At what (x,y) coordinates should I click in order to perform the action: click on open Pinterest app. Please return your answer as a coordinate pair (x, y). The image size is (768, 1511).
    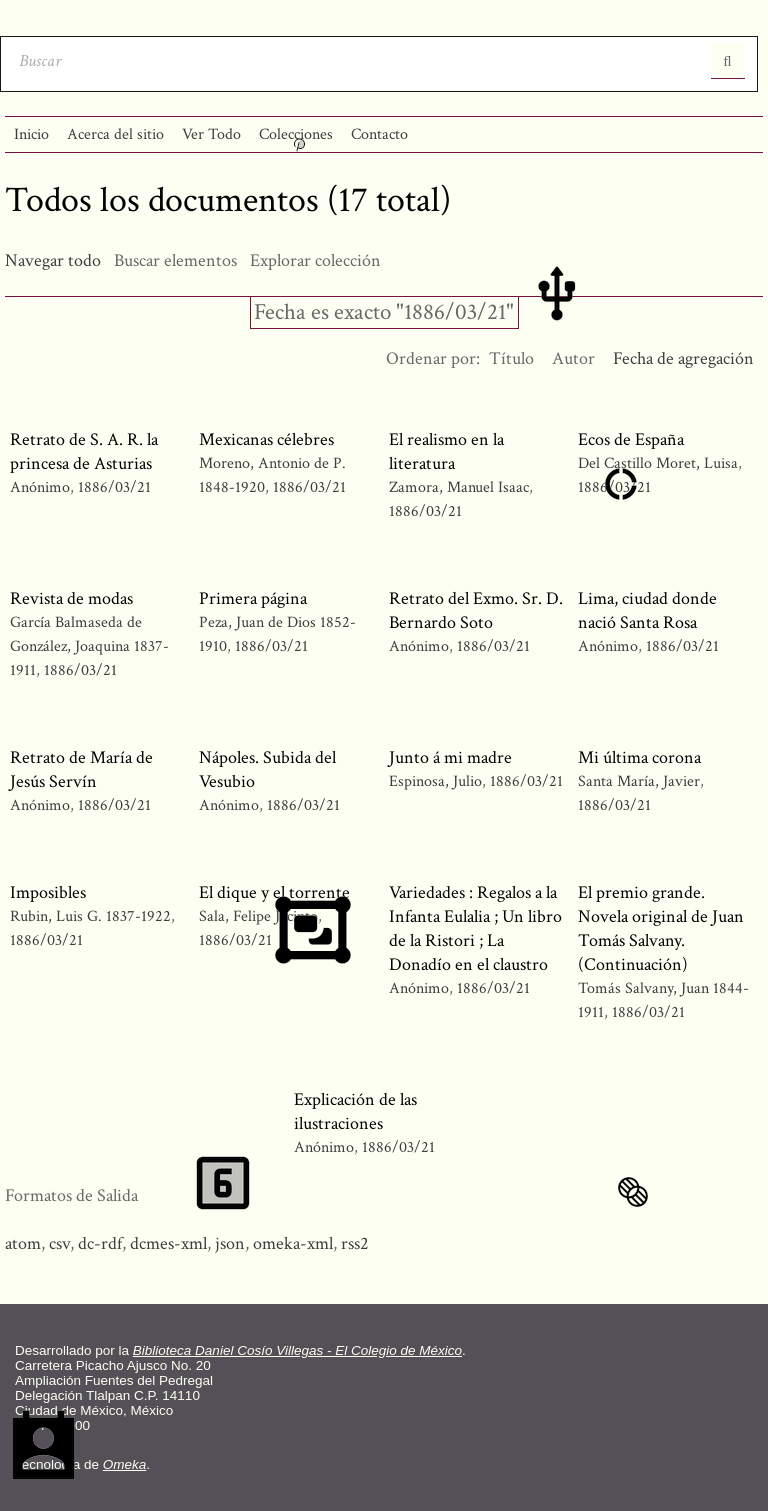
    Looking at the image, I should click on (299, 145).